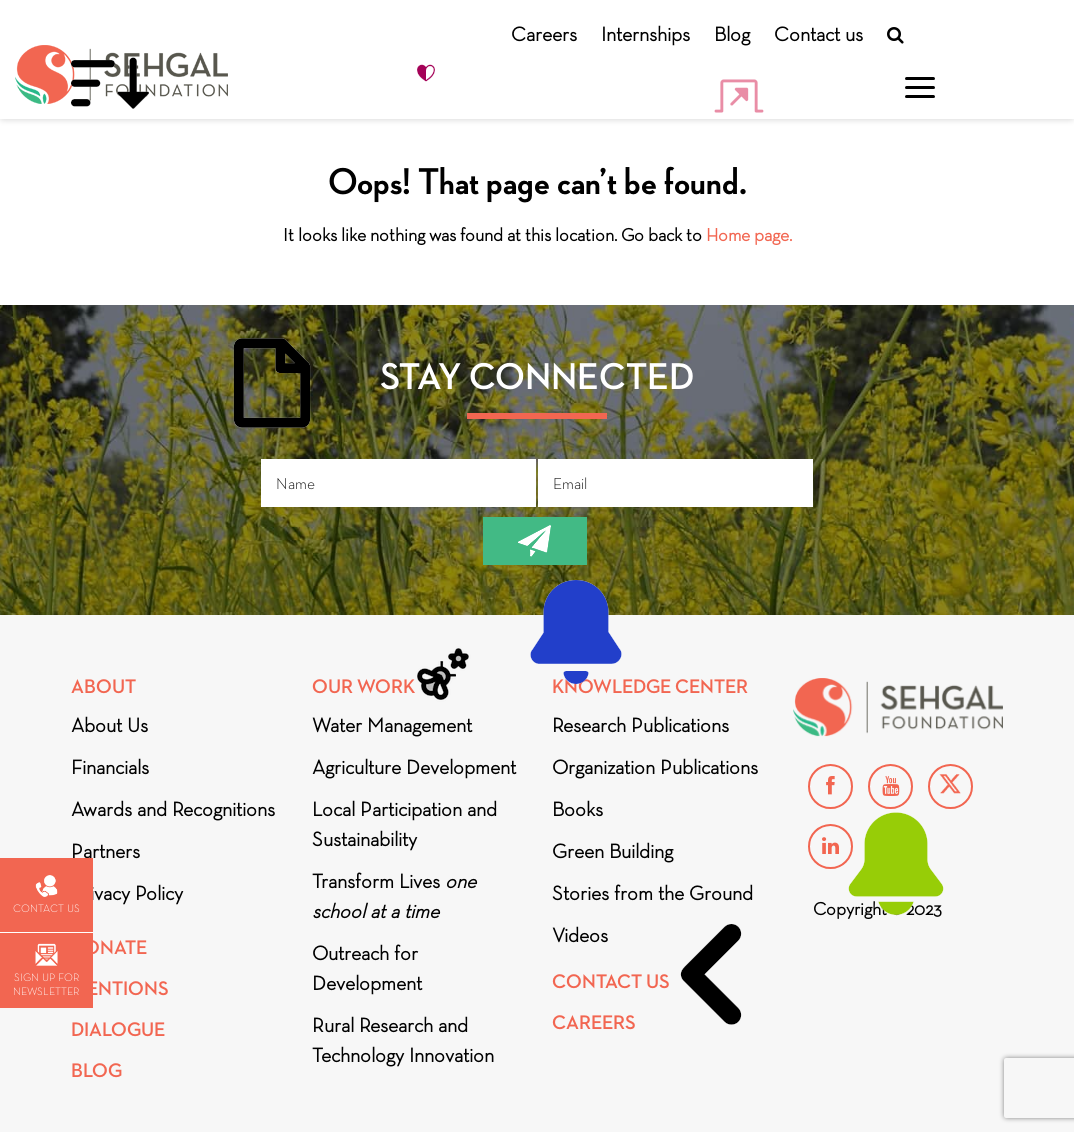  What do you see at coordinates (711, 974) in the screenshot?
I see `go back to the previous screen` at bounding box center [711, 974].